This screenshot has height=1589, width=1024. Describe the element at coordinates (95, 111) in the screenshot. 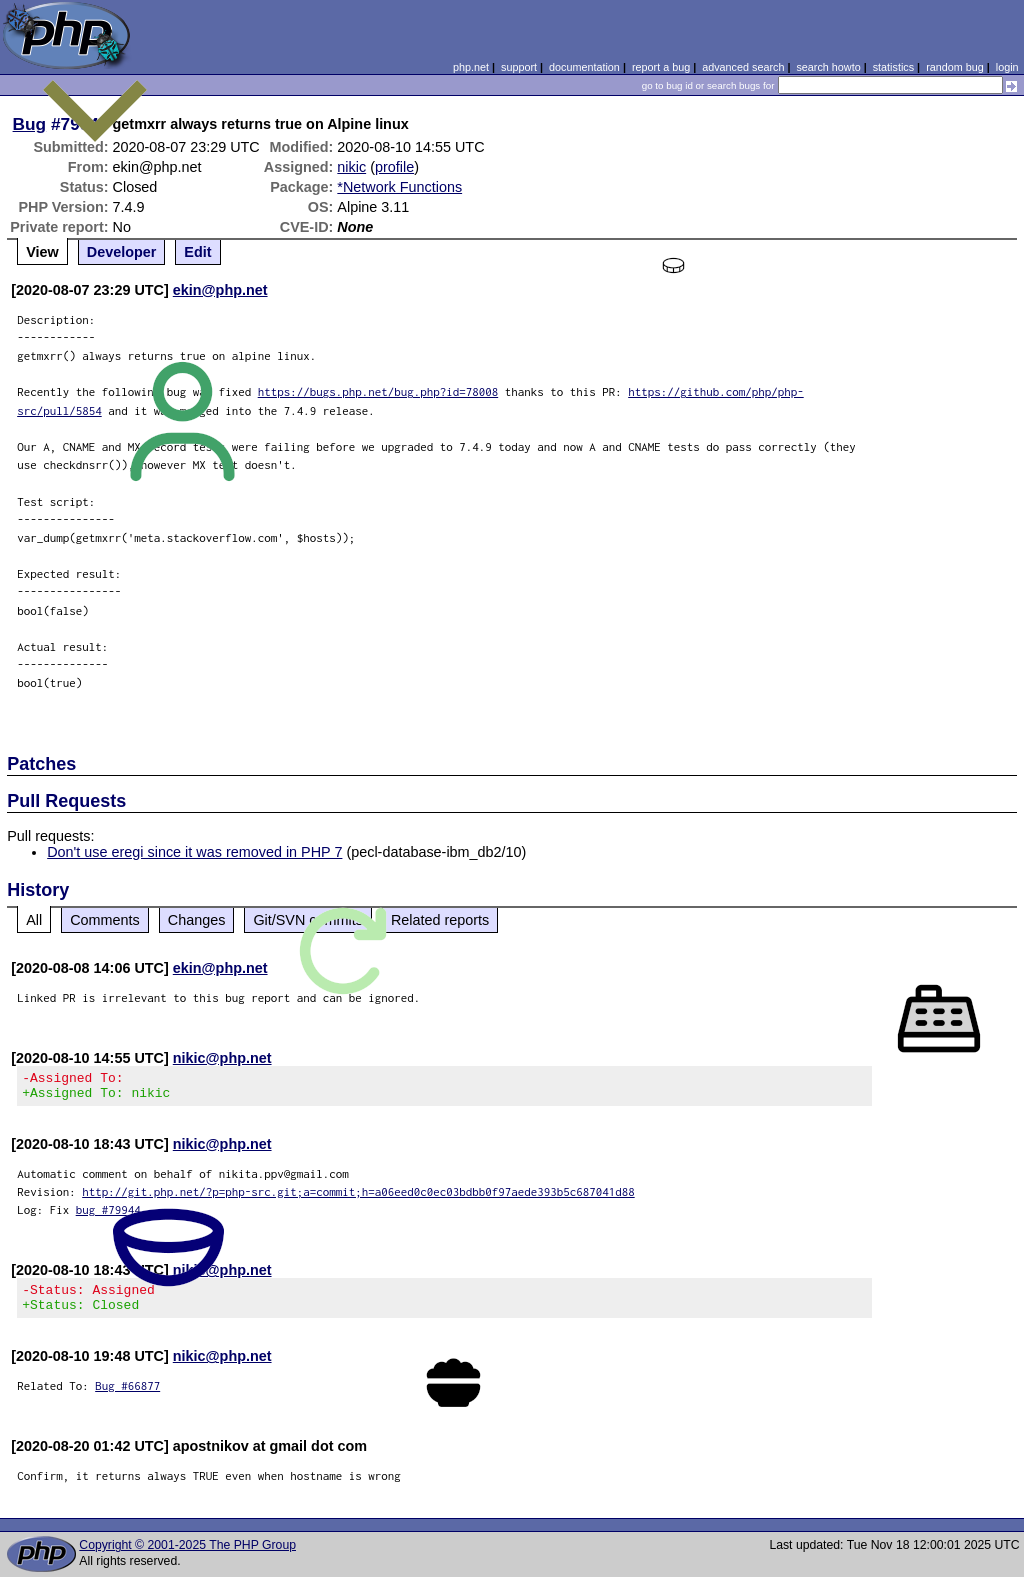

I see `expand a dropdown menu or section` at that location.